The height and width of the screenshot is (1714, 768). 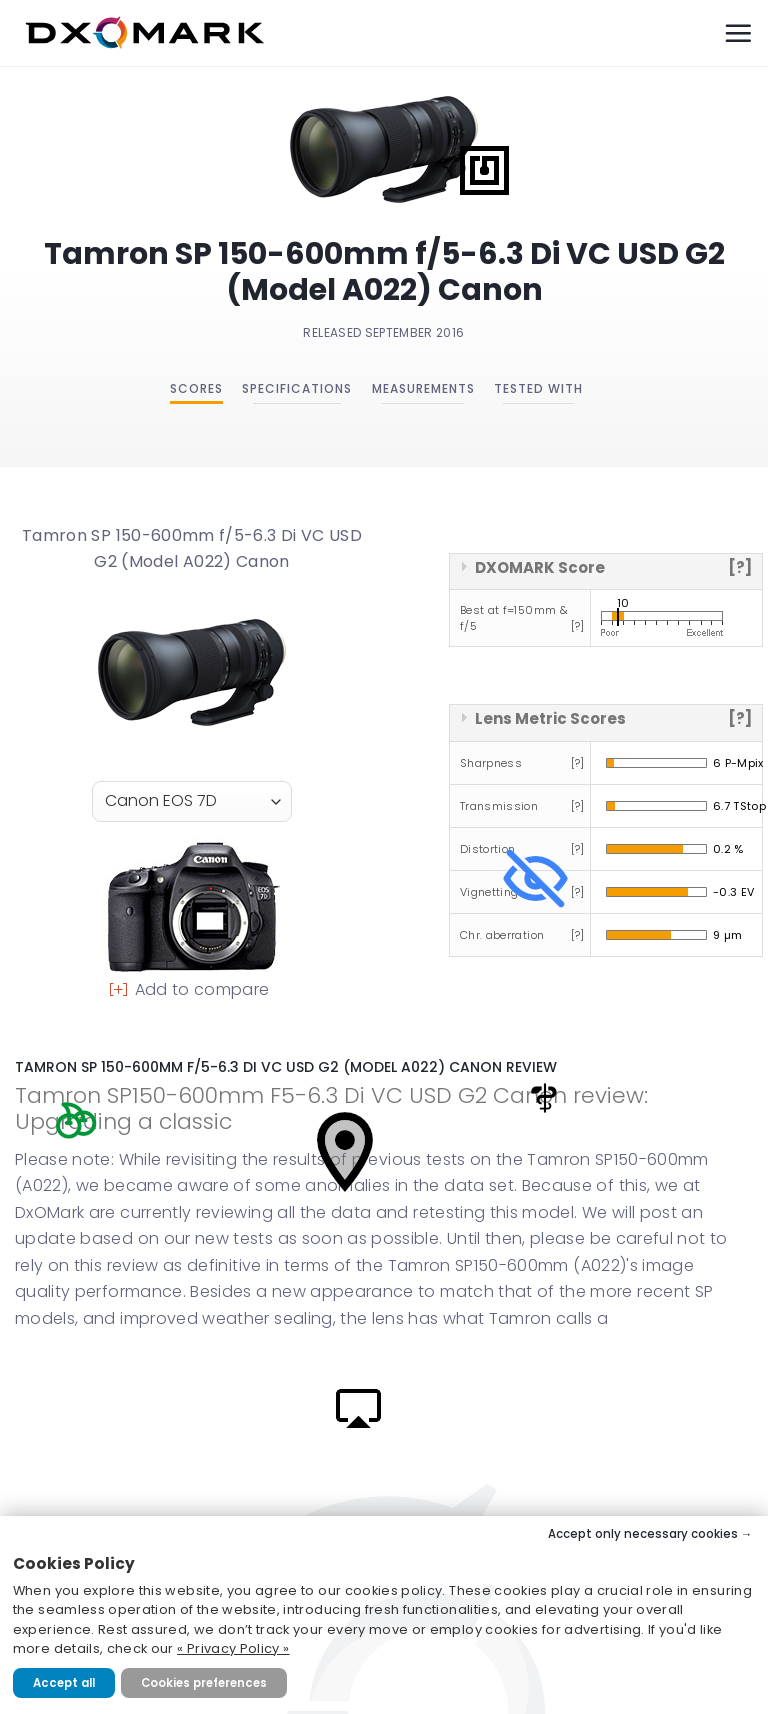 I want to click on stream content to an external display, so click(x=358, y=1407).